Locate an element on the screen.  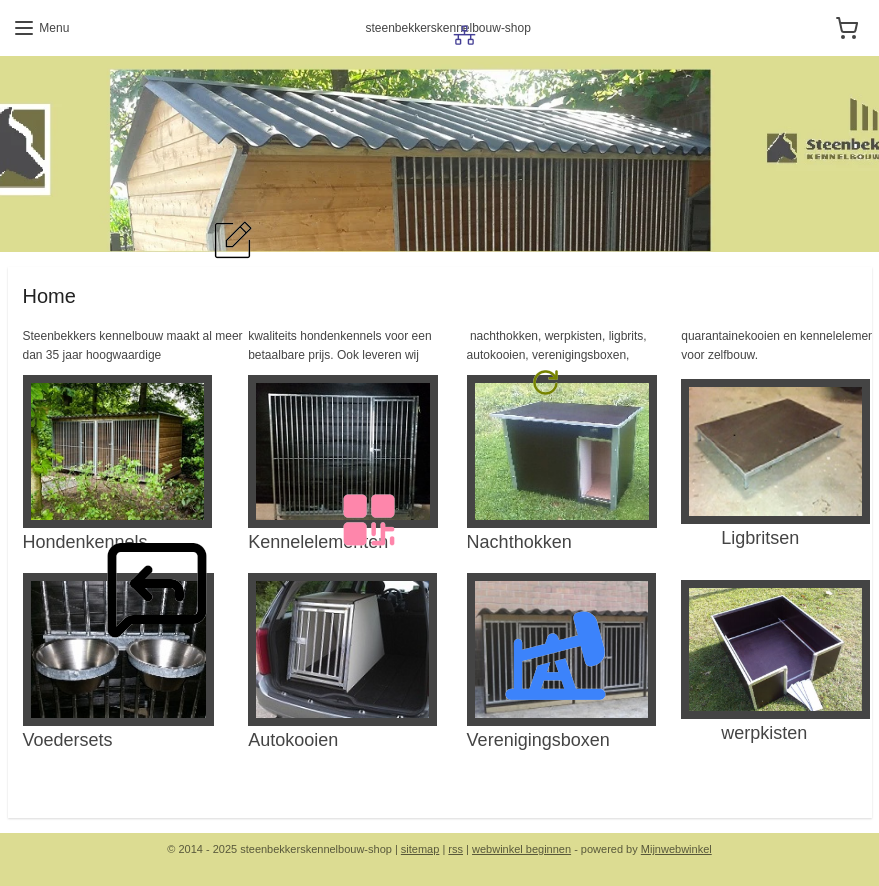
view network connections is located at coordinates (464, 35).